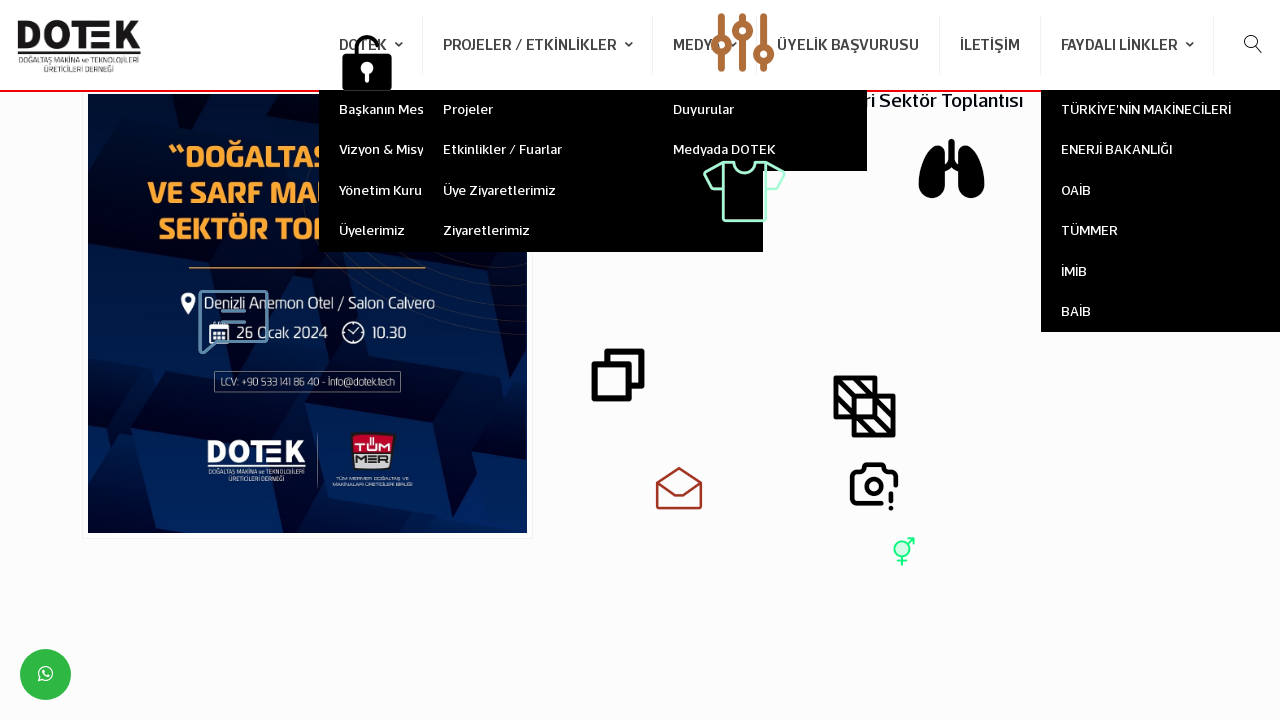  I want to click on browse clothing or apparel items, so click(744, 191).